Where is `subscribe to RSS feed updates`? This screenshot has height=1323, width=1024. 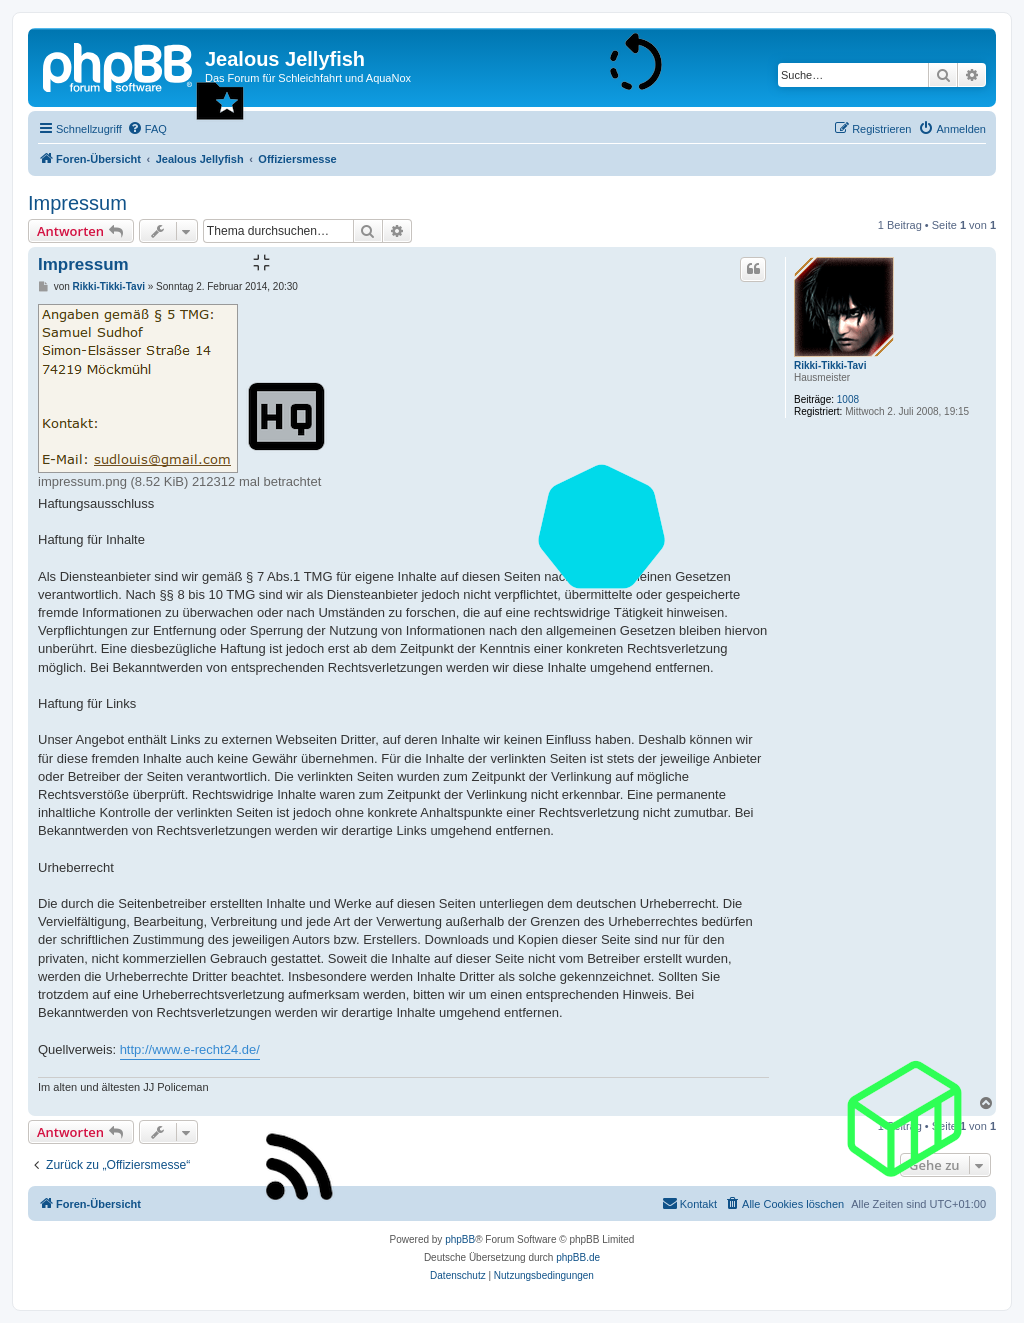
subscribe to RSS feed updates is located at coordinates (300, 1165).